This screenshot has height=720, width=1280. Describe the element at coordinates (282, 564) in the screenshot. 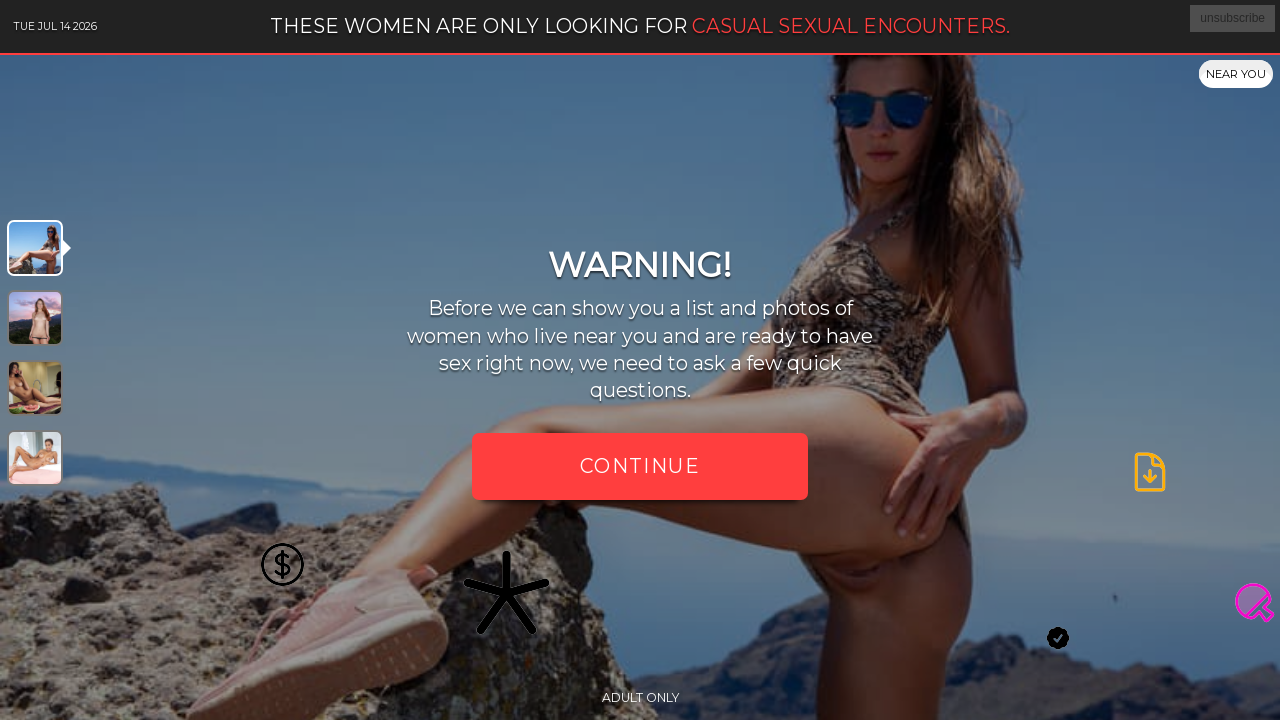

I see `view account balance or financial information` at that location.